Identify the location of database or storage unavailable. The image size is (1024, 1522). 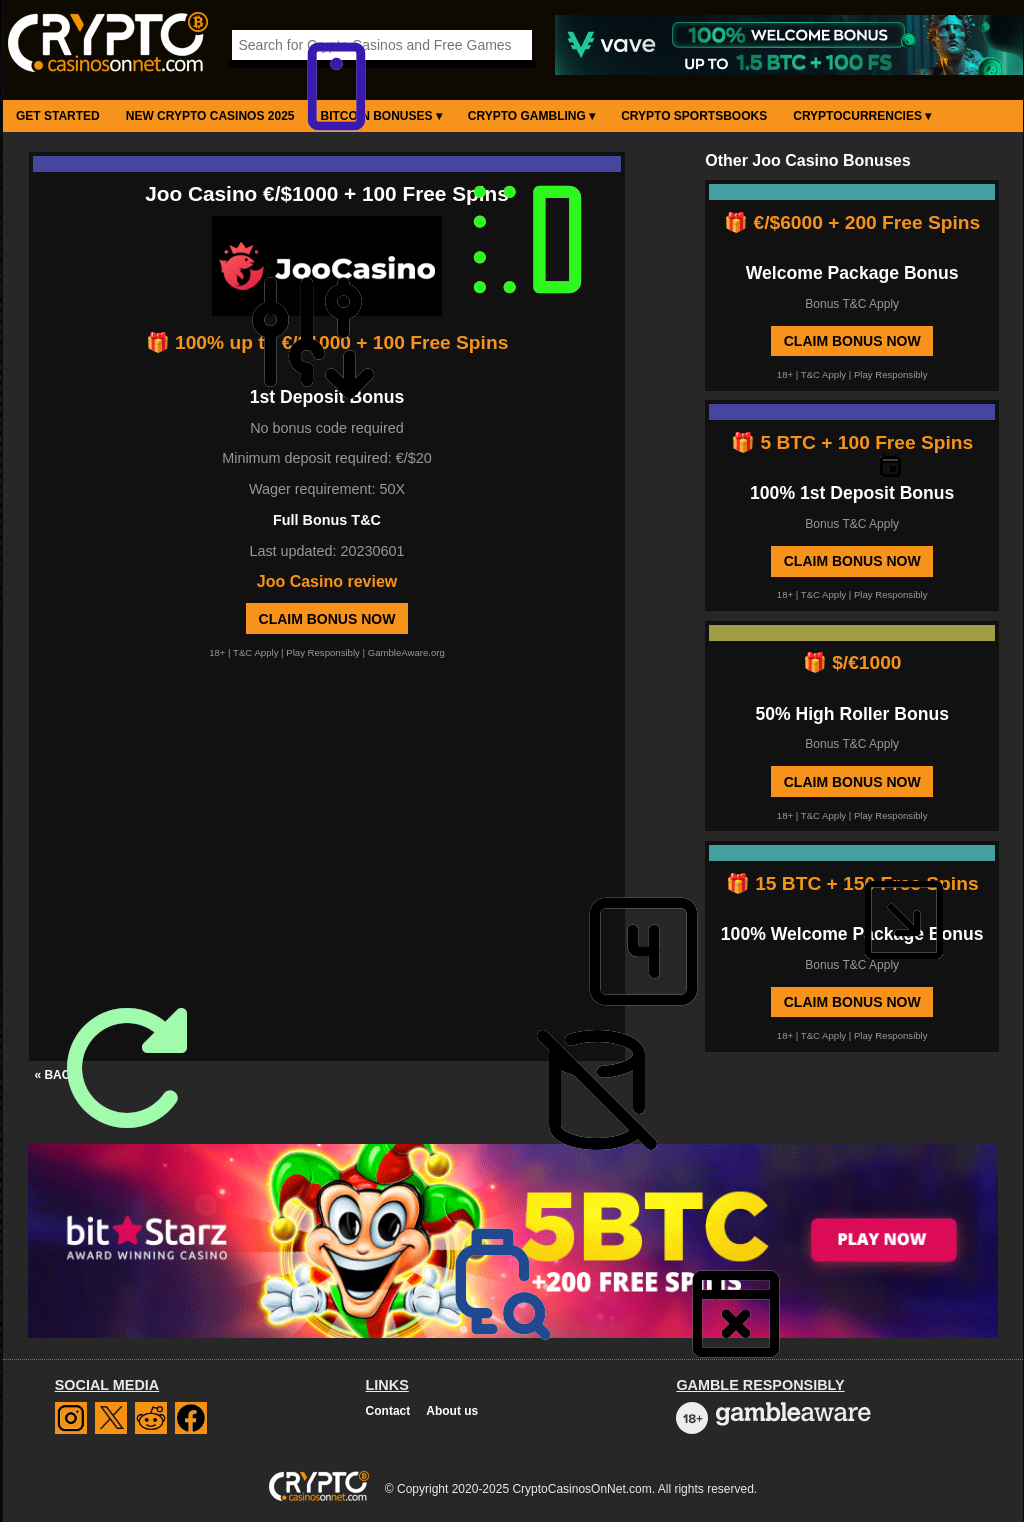
(597, 1090).